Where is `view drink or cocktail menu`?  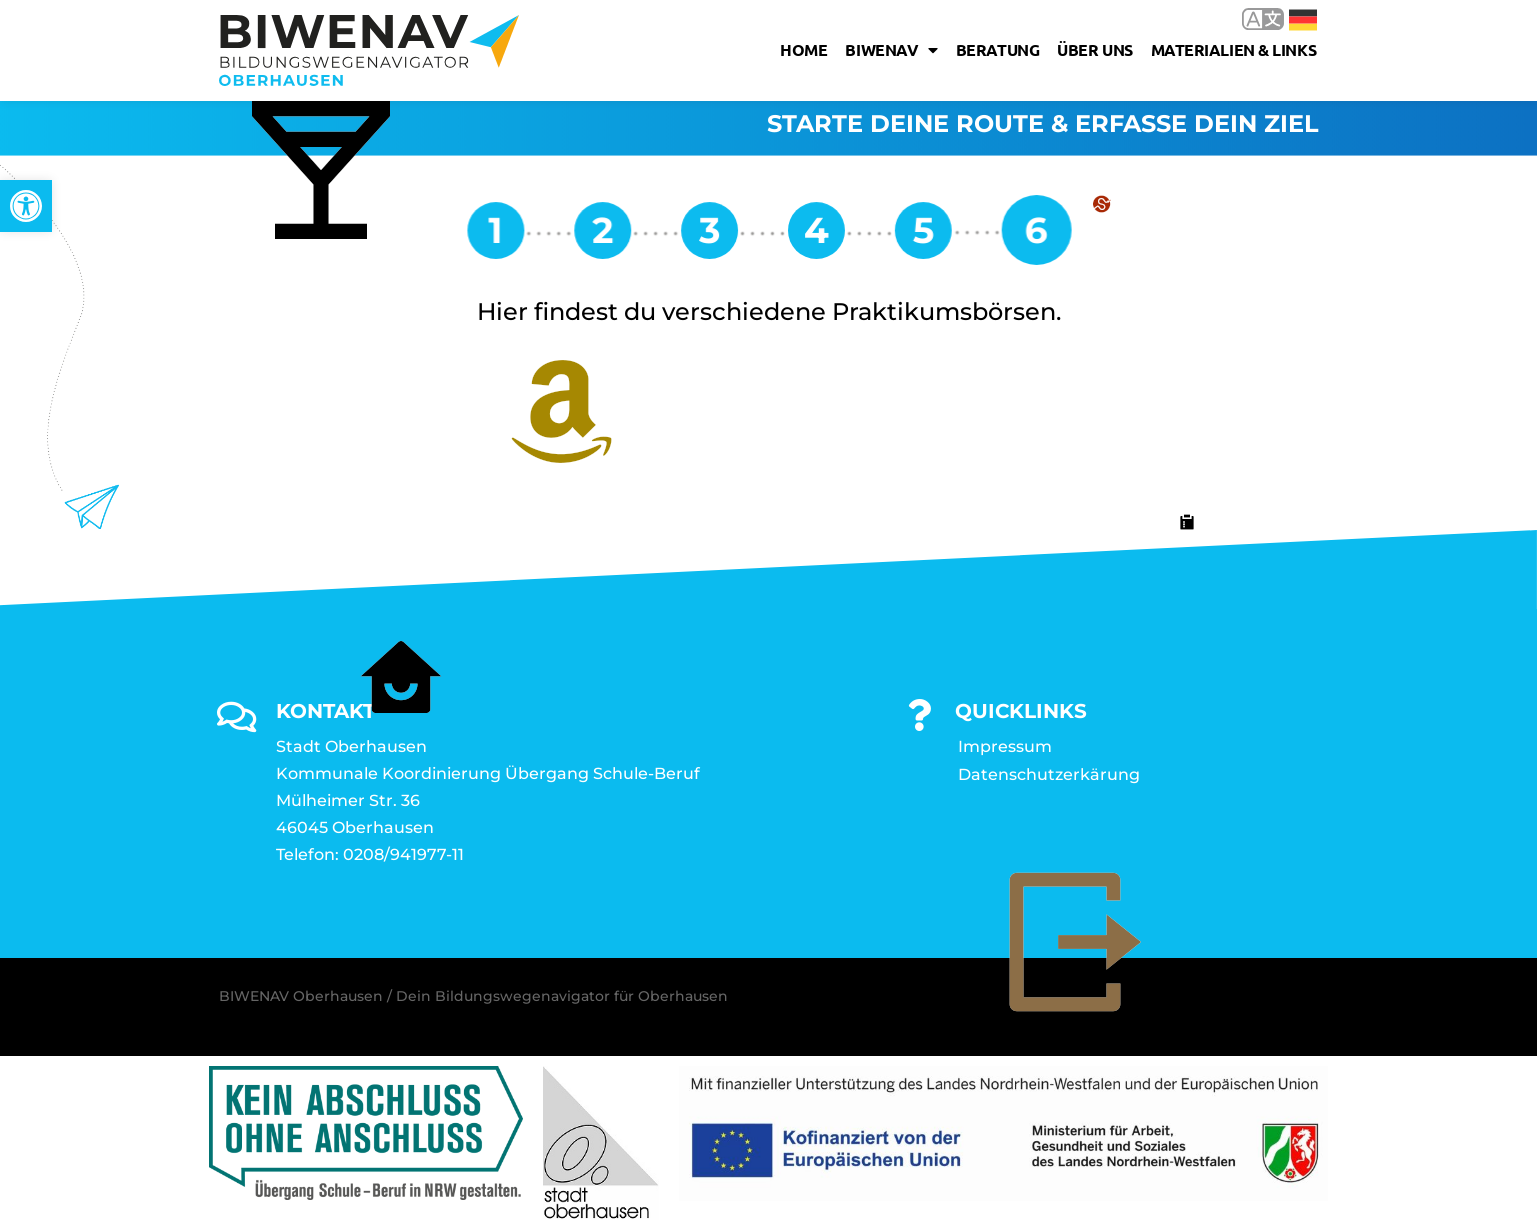
view drink or cocktail menu is located at coordinates (321, 170).